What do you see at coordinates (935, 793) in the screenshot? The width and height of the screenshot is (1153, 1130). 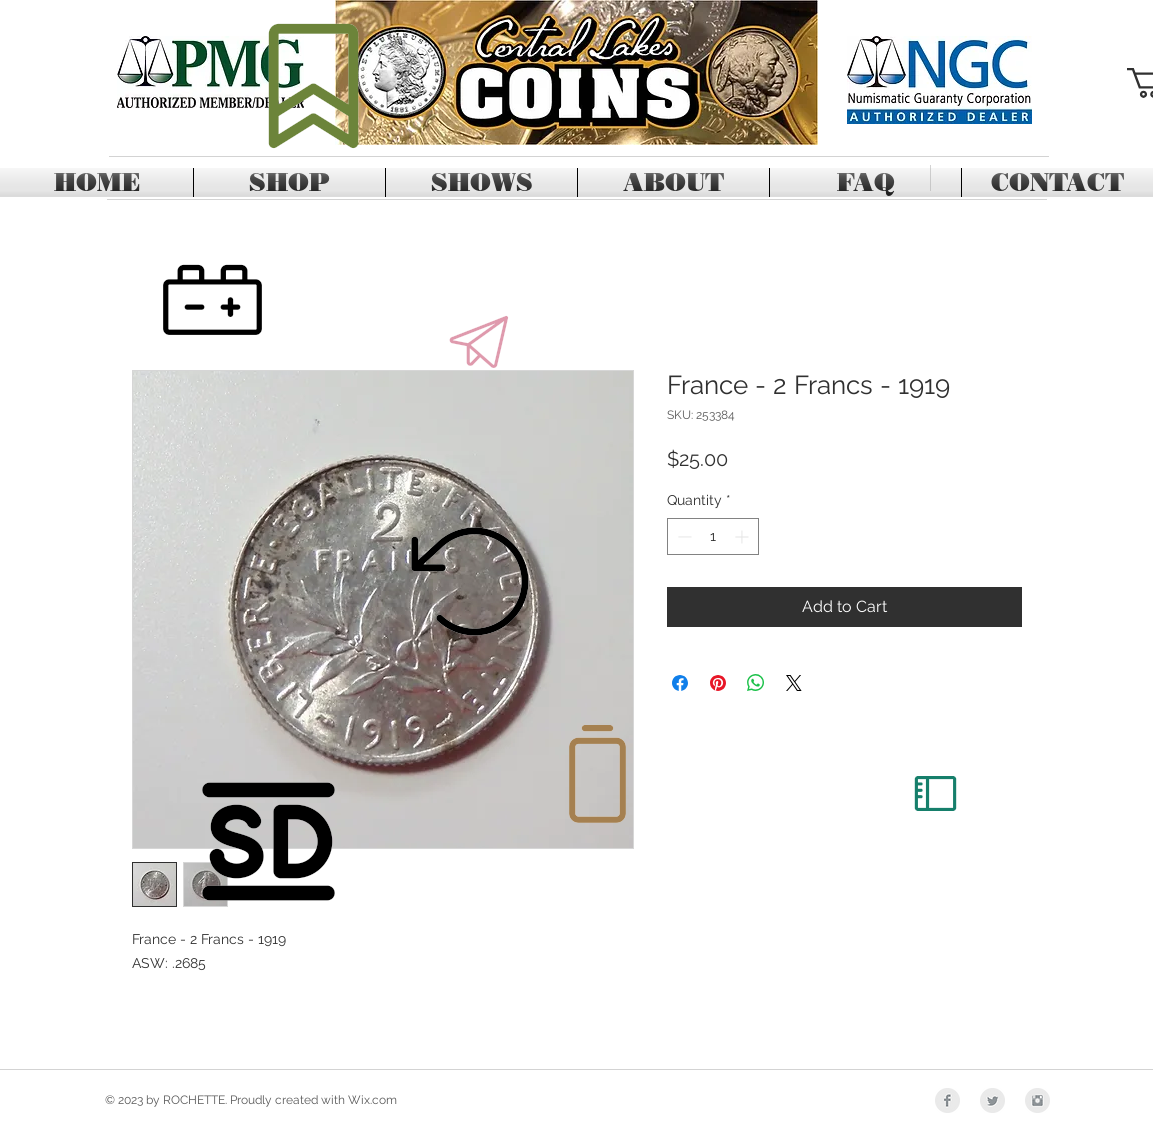 I see `toggle the sidebar panel` at bounding box center [935, 793].